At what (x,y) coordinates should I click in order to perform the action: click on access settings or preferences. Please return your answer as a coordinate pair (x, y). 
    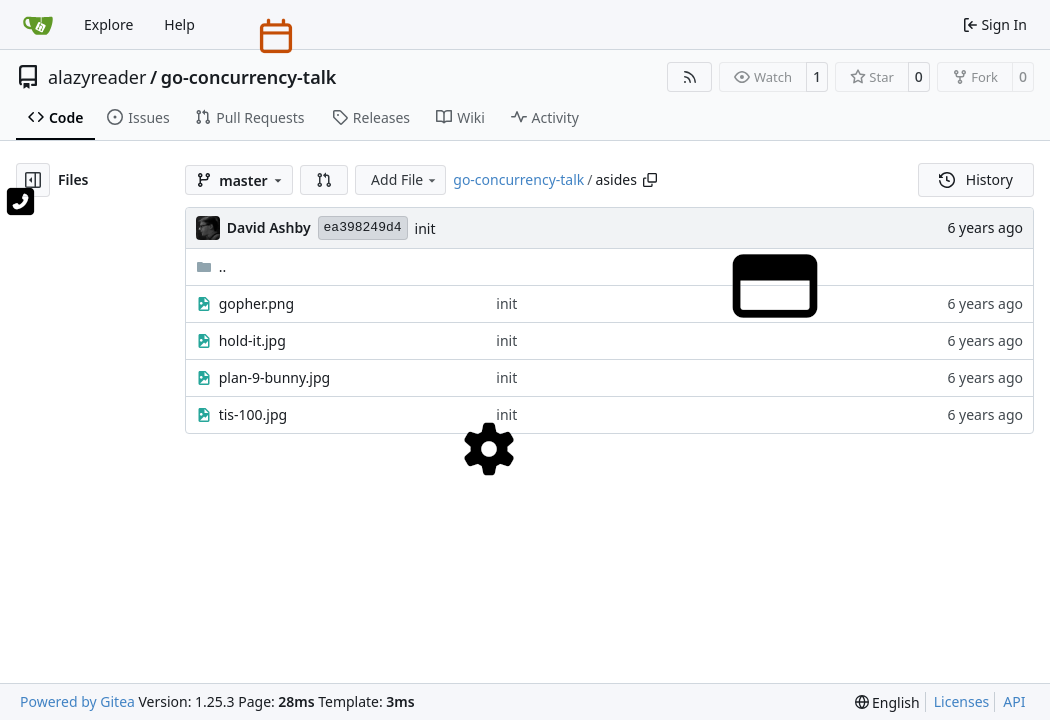
    Looking at the image, I should click on (489, 449).